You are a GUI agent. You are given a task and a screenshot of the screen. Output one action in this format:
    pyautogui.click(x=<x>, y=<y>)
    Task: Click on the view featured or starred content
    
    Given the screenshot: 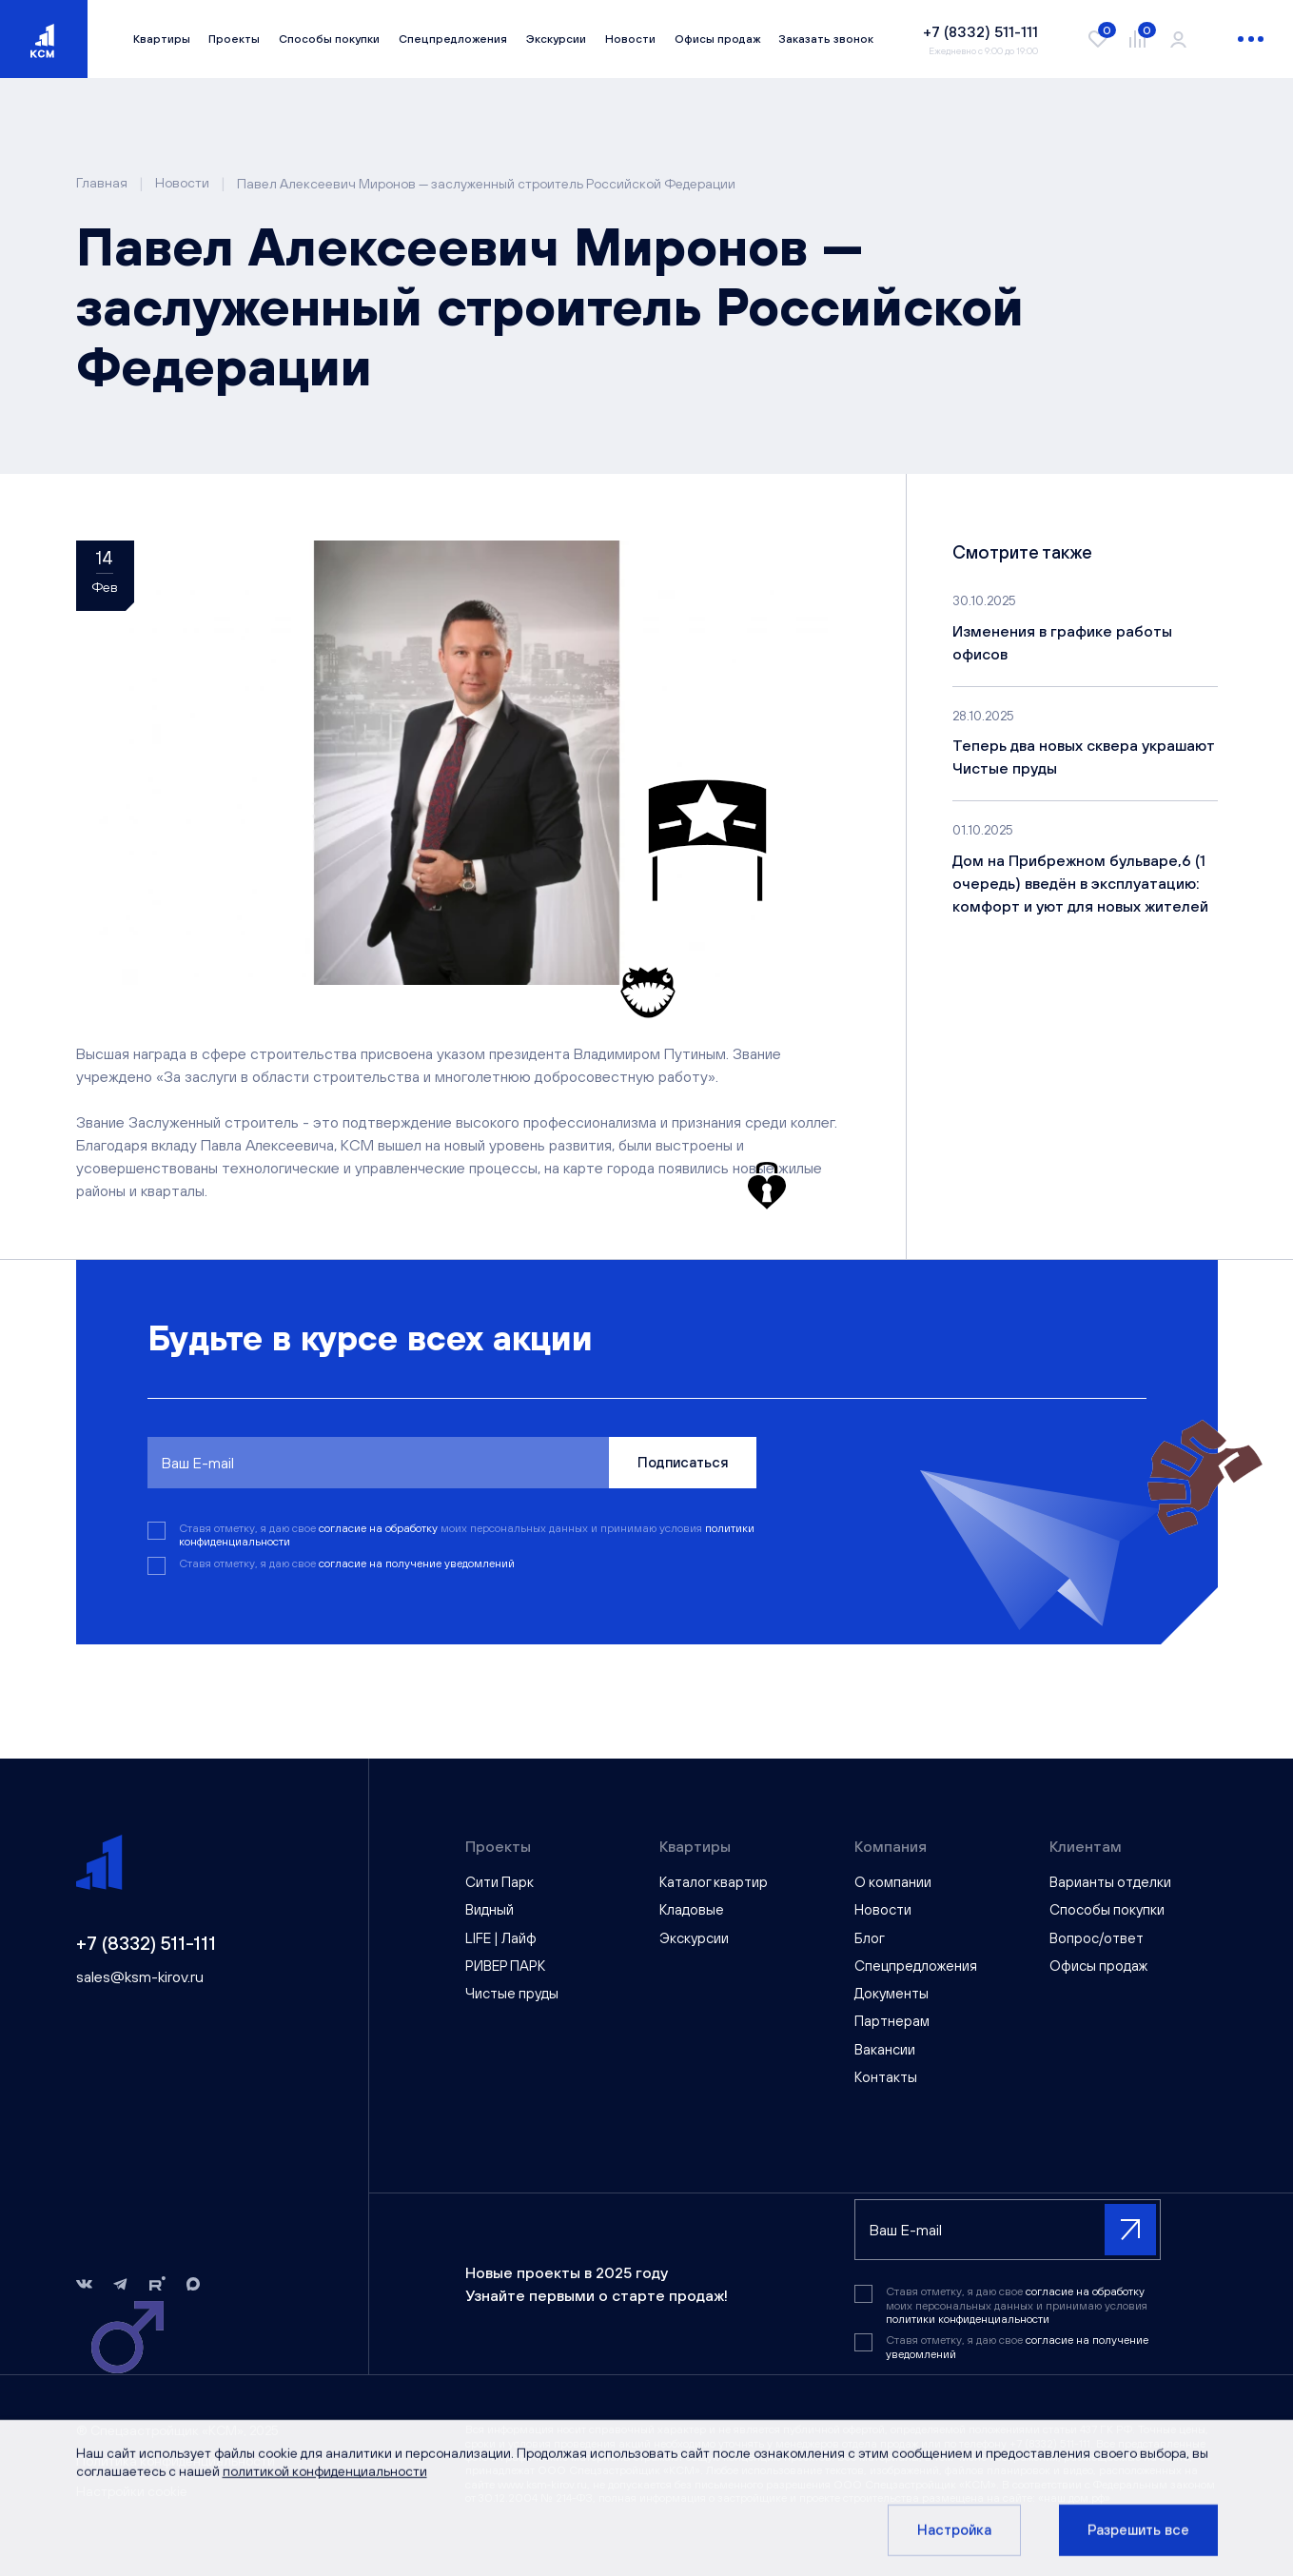 What is the action you would take?
    pyautogui.click(x=707, y=839)
    